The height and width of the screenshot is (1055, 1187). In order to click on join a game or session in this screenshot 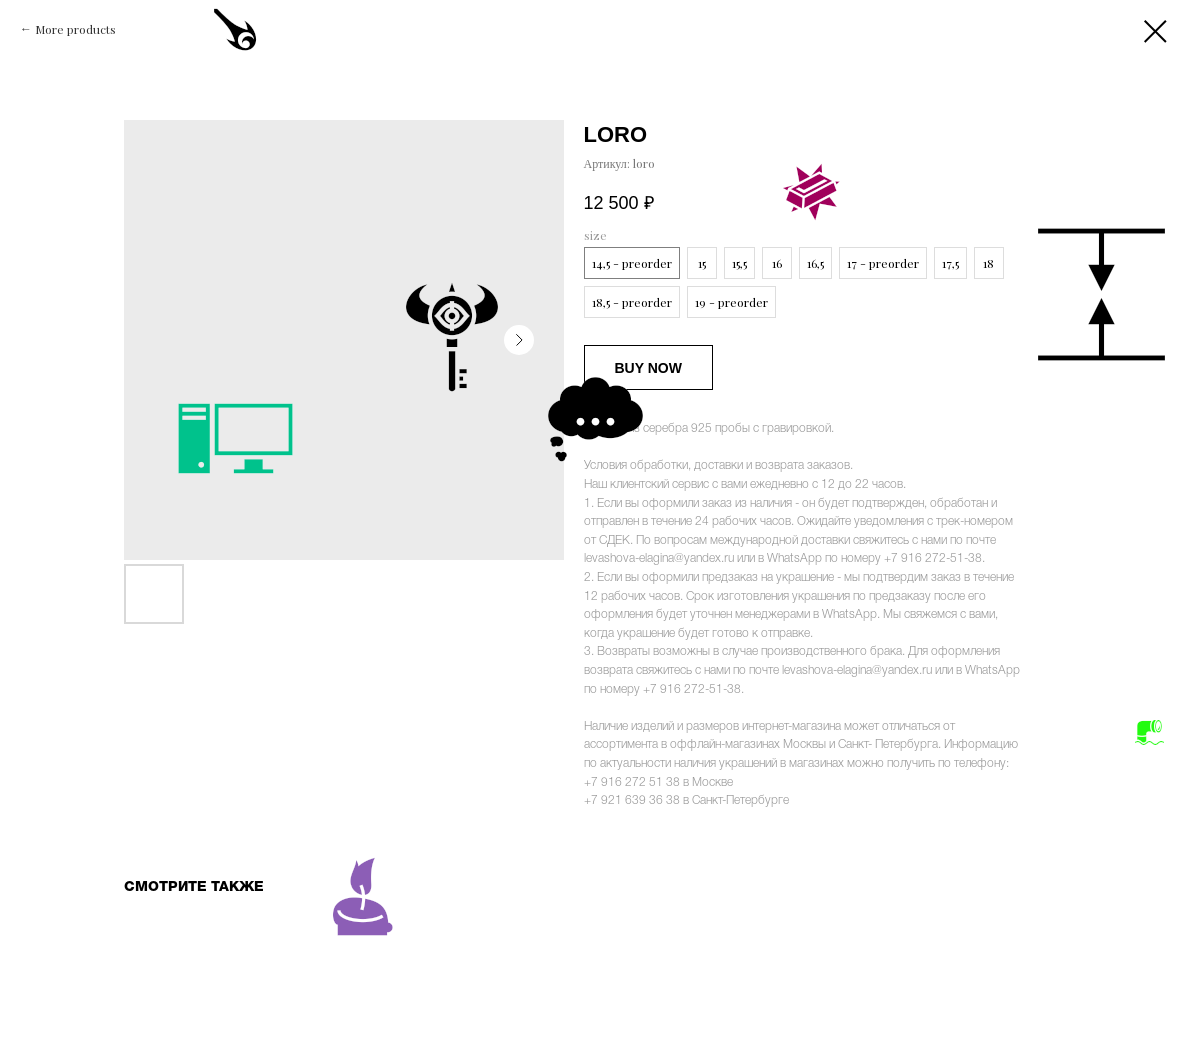, I will do `click(1101, 294)`.